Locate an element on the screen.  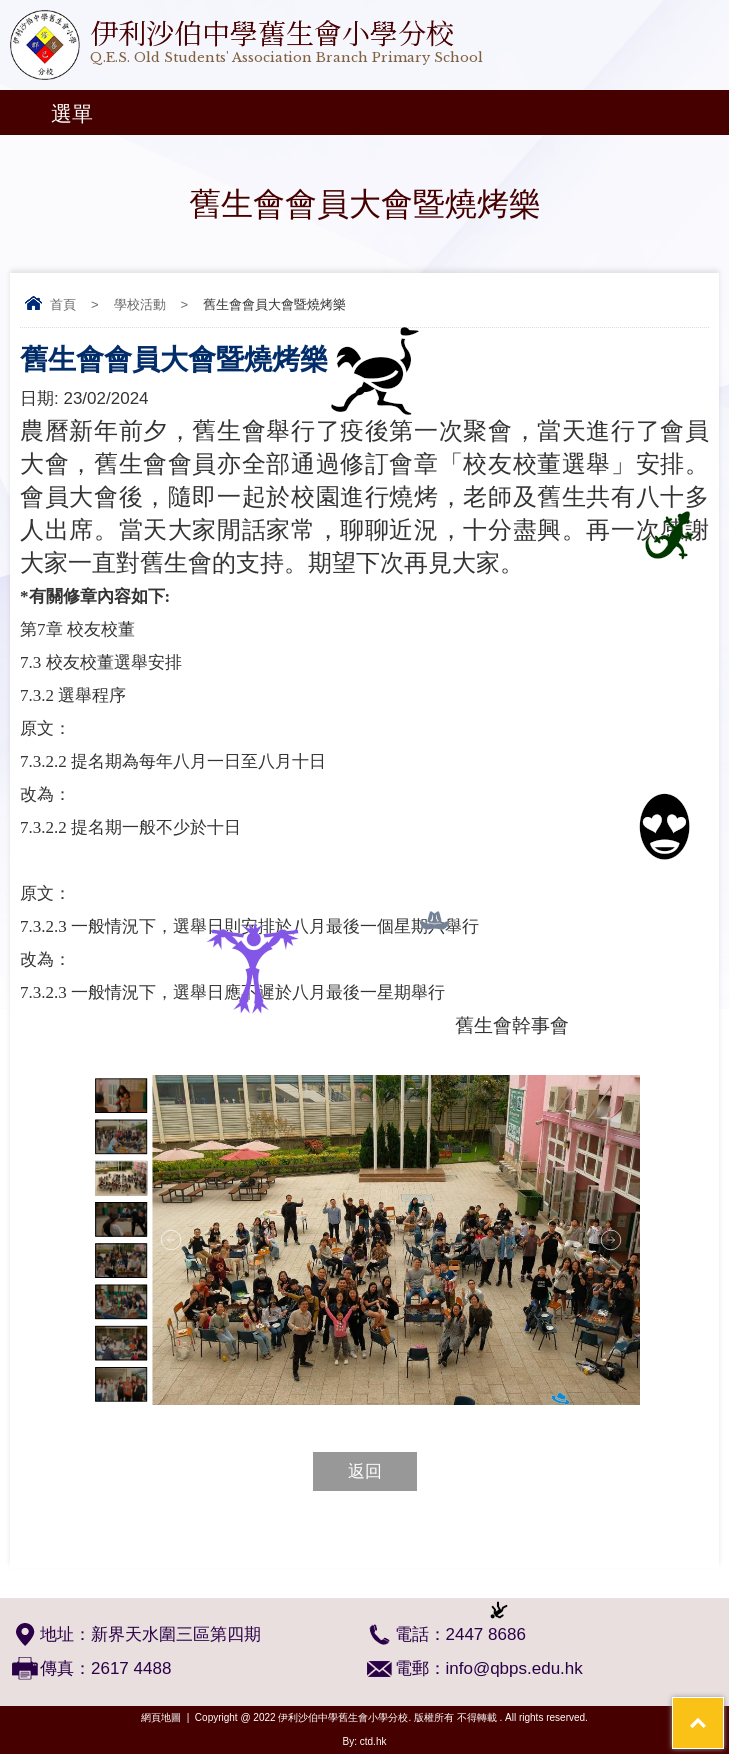
indicates a farm or agricultural game section is located at coordinates (253, 966).